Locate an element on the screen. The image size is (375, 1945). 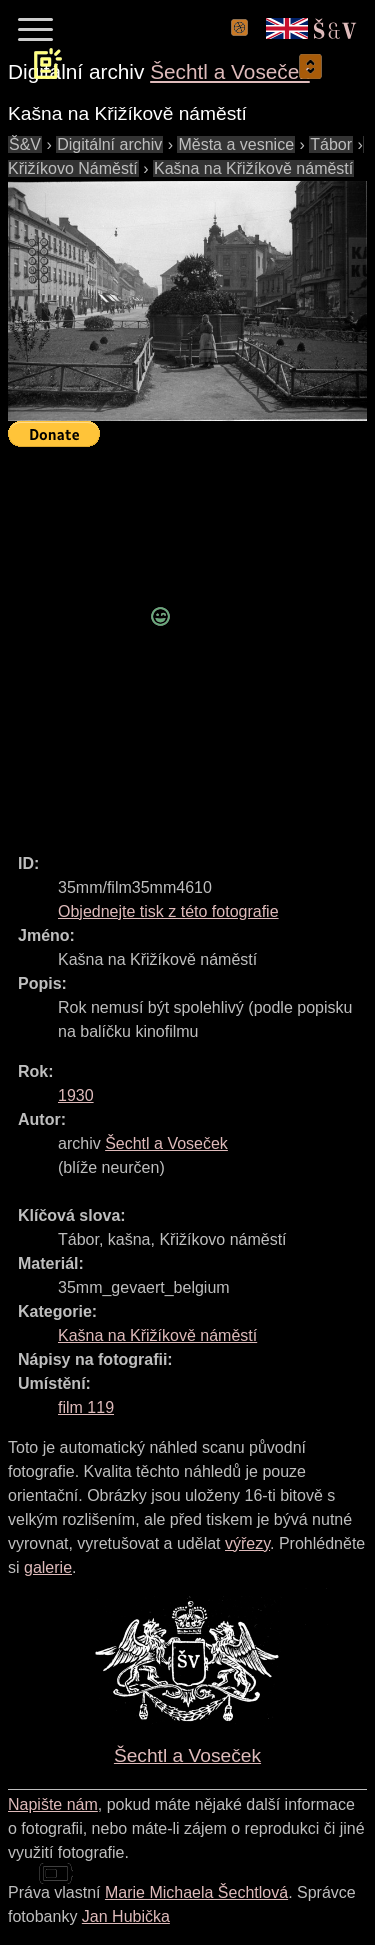
indicates battery at approximately 50% charge is located at coordinates (55, 1873).